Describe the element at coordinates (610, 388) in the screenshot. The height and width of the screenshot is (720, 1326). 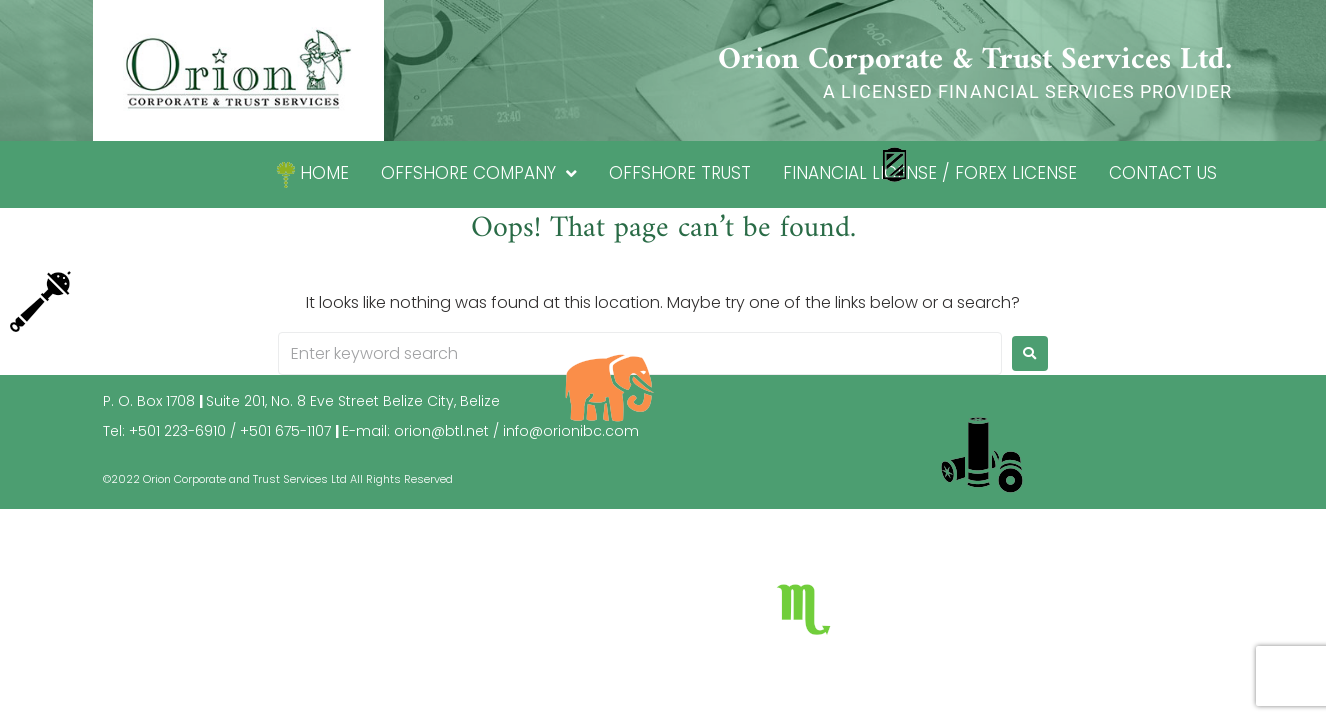
I see `elephant icon for wildlife or zoo-themed game` at that location.